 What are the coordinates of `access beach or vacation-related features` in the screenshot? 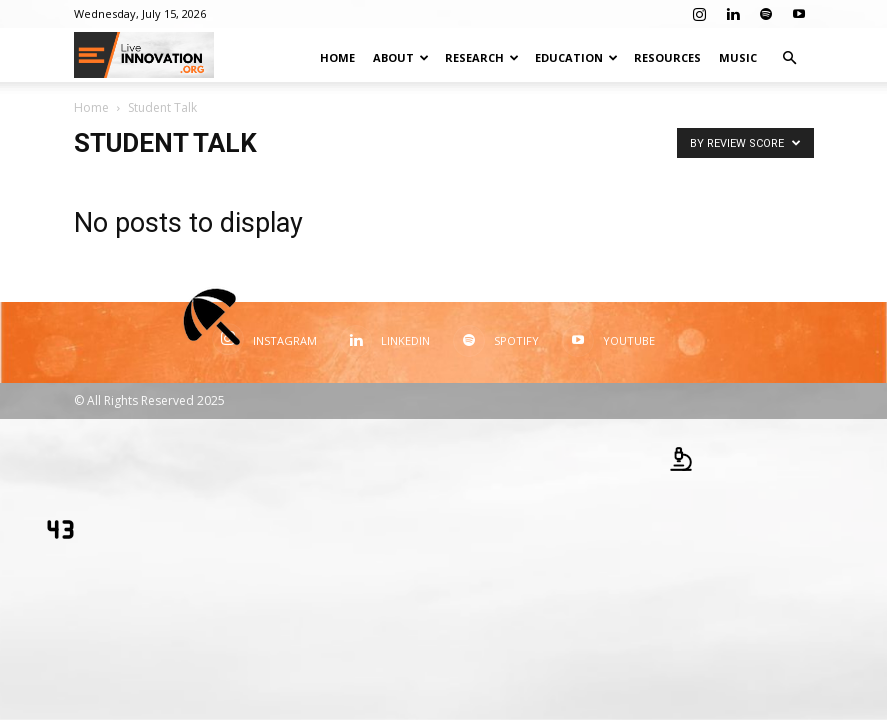 It's located at (212, 317).